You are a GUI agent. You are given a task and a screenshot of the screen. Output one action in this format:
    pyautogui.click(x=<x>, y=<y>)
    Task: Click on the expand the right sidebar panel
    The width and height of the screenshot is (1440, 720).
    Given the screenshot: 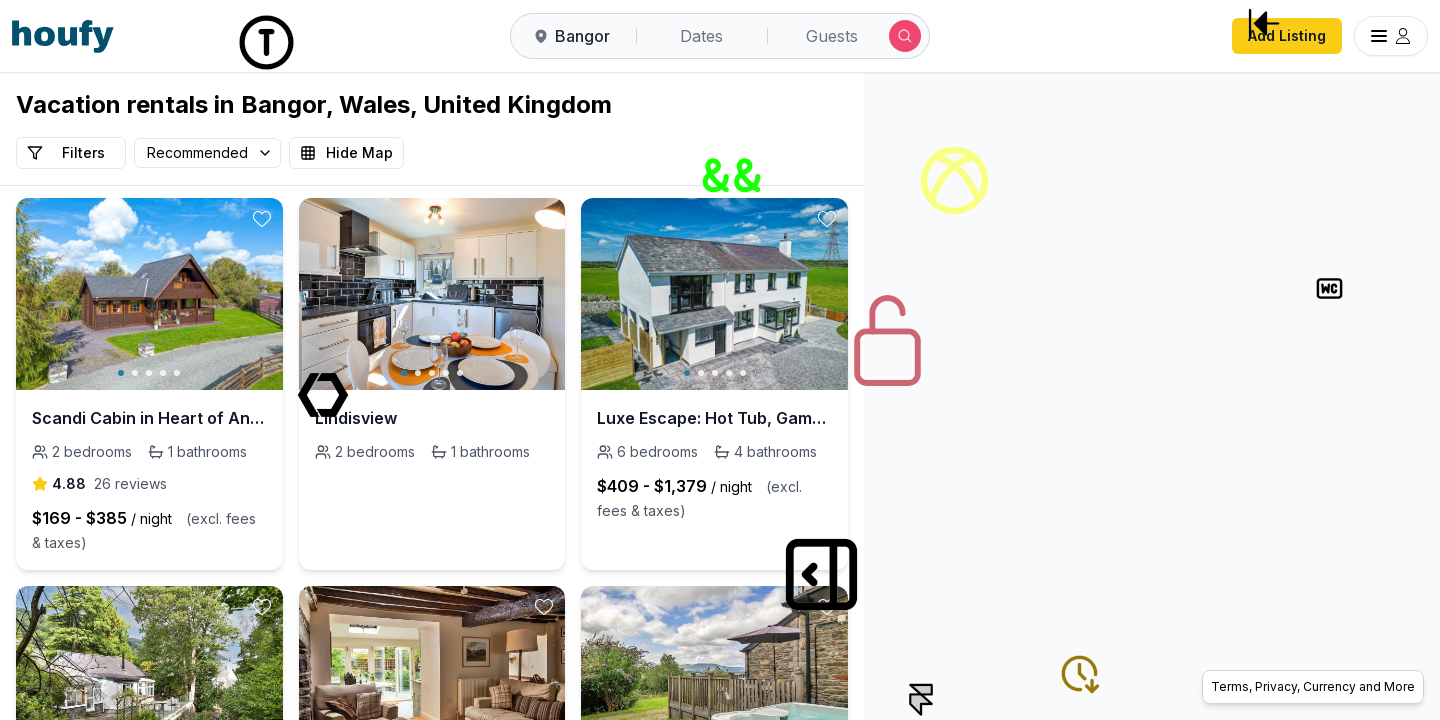 What is the action you would take?
    pyautogui.click(x=821, y=574)
    